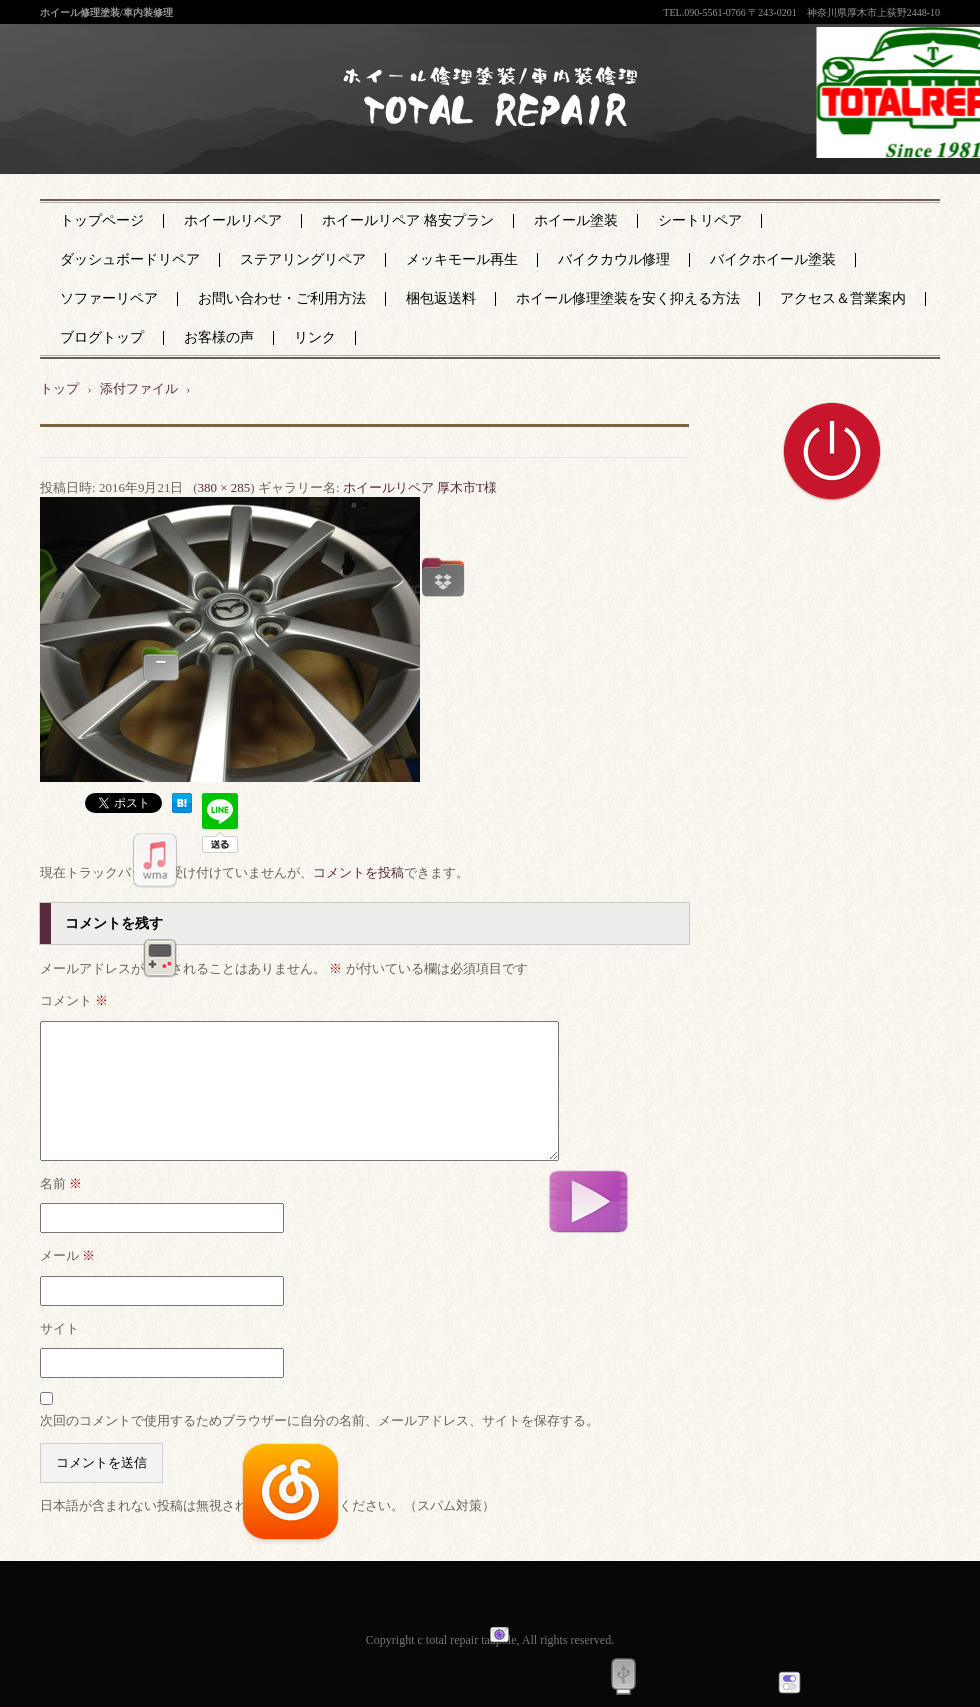 Image resolution: width=980 pixels, height=1707 pixels. What do you see at coordinates (290, 1491) in the screenshot?
I see `open netease cloud music app` at bounding box center [290, 1491].